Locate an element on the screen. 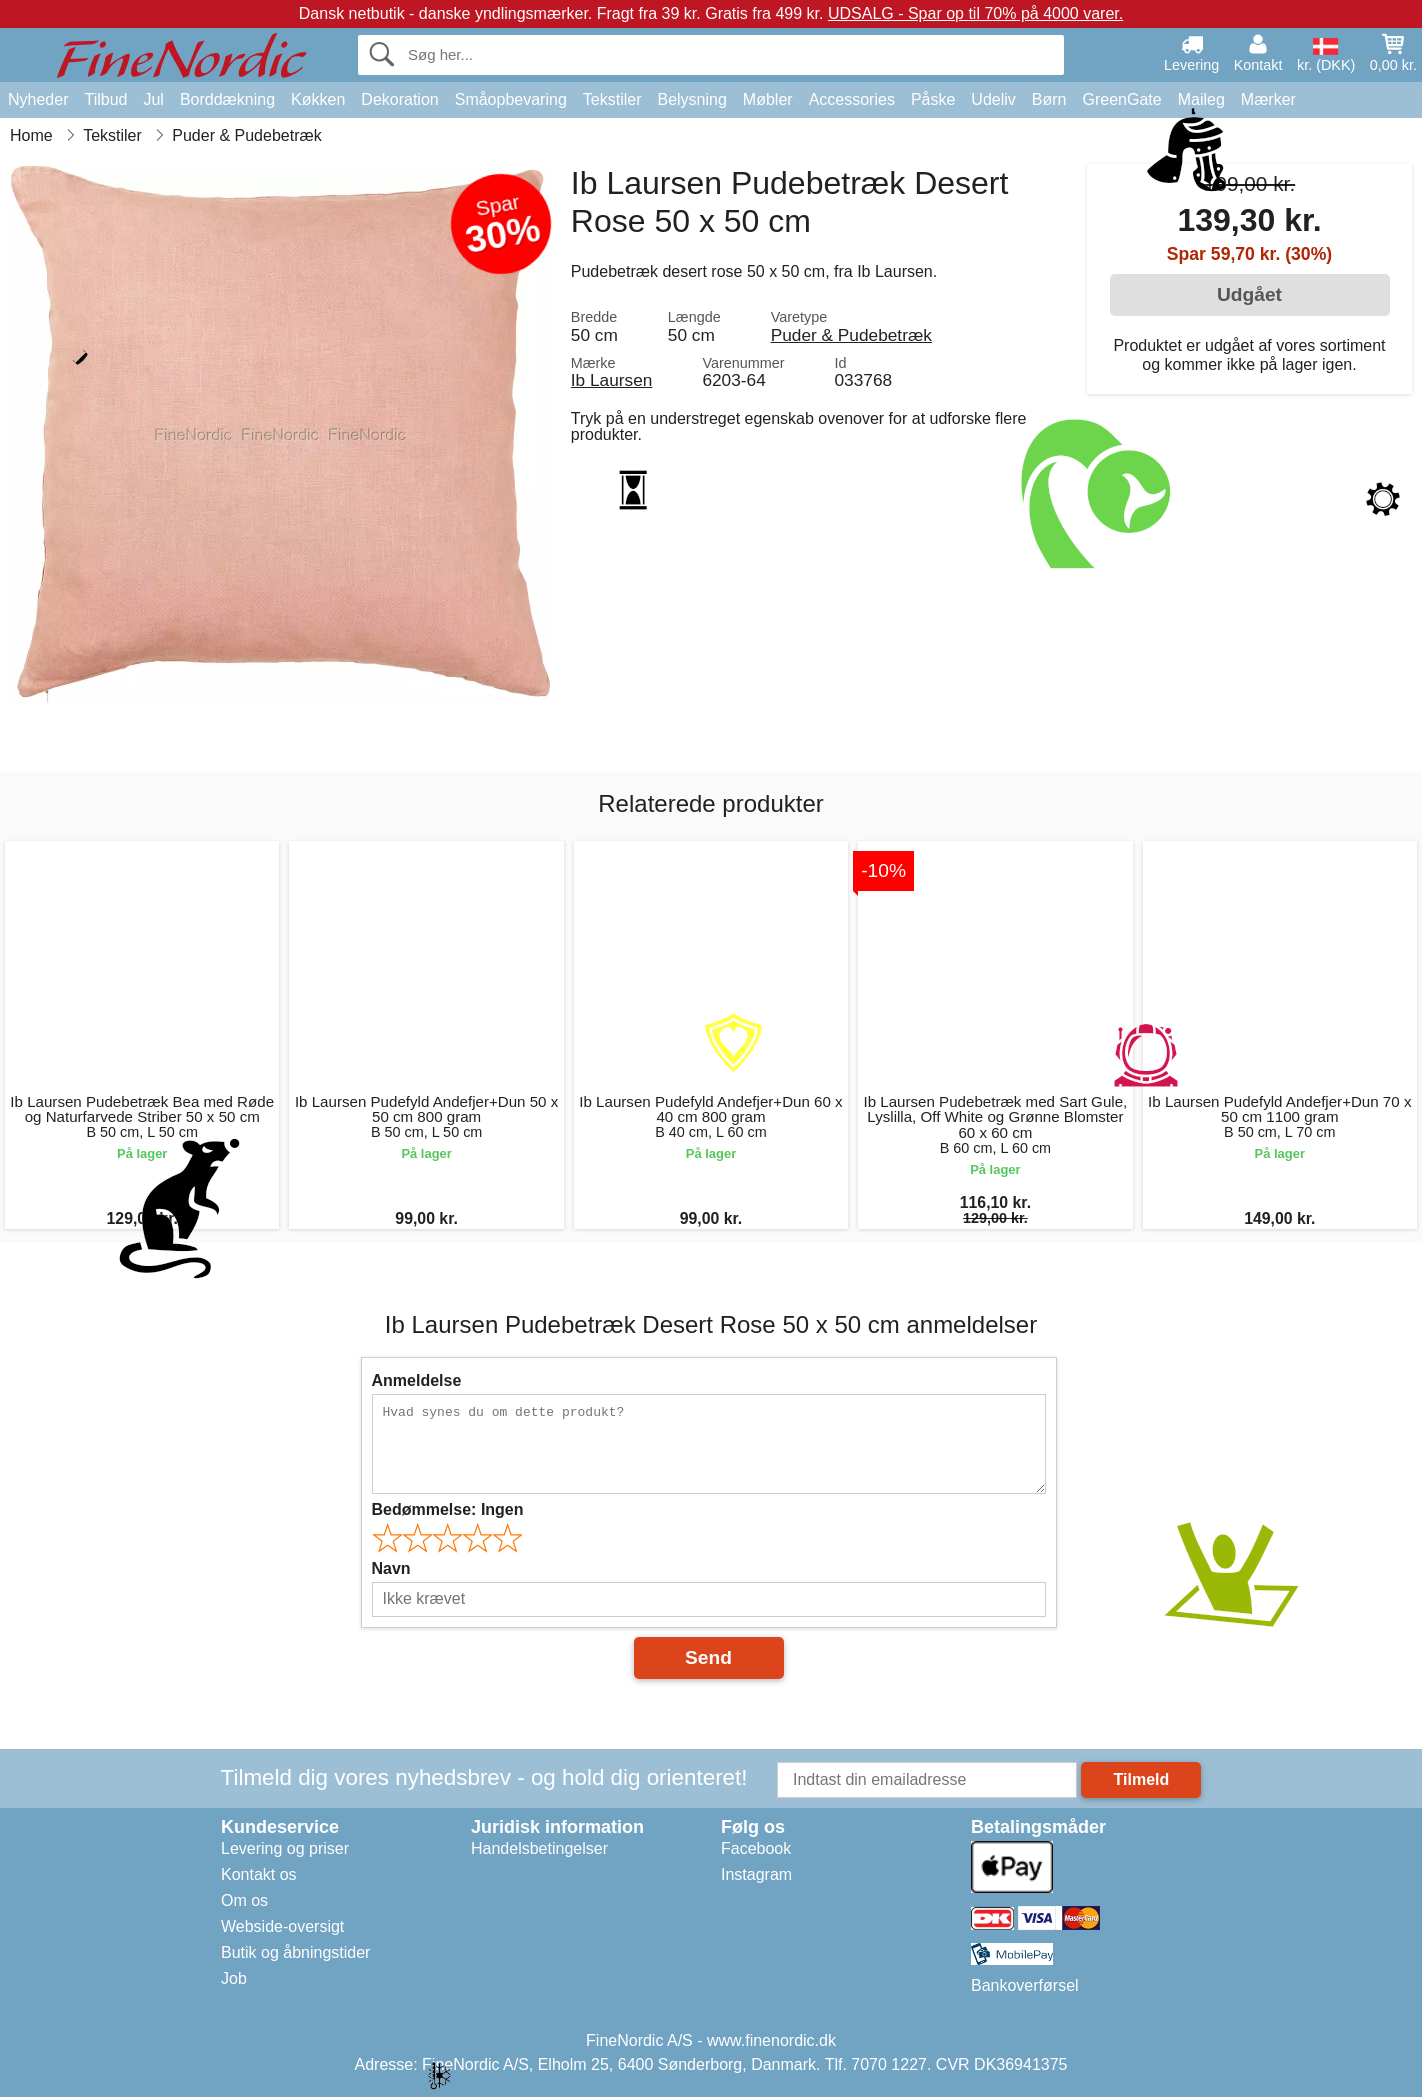  a monster or creature ability indicator is located at coordinates (1096, 493).